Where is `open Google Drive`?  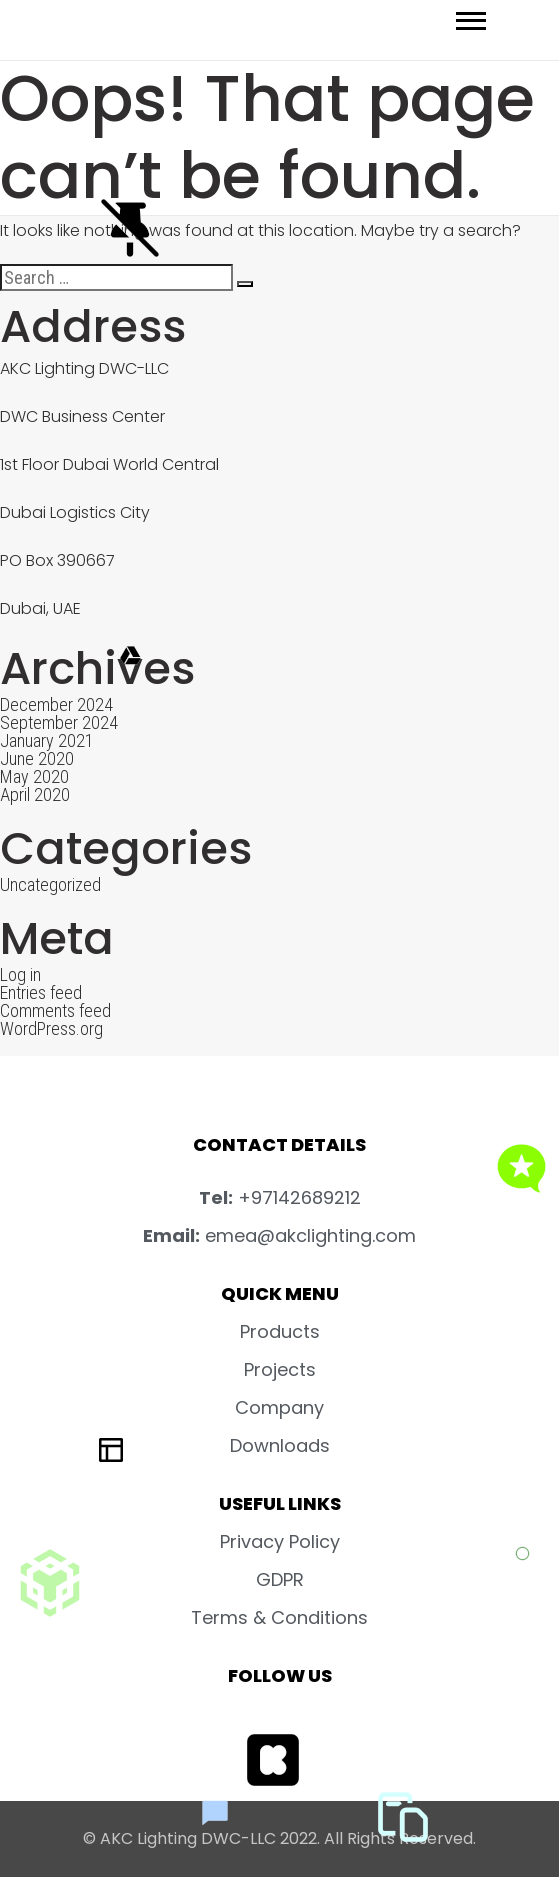 open Google Drive is located at coordinates (130, 655).